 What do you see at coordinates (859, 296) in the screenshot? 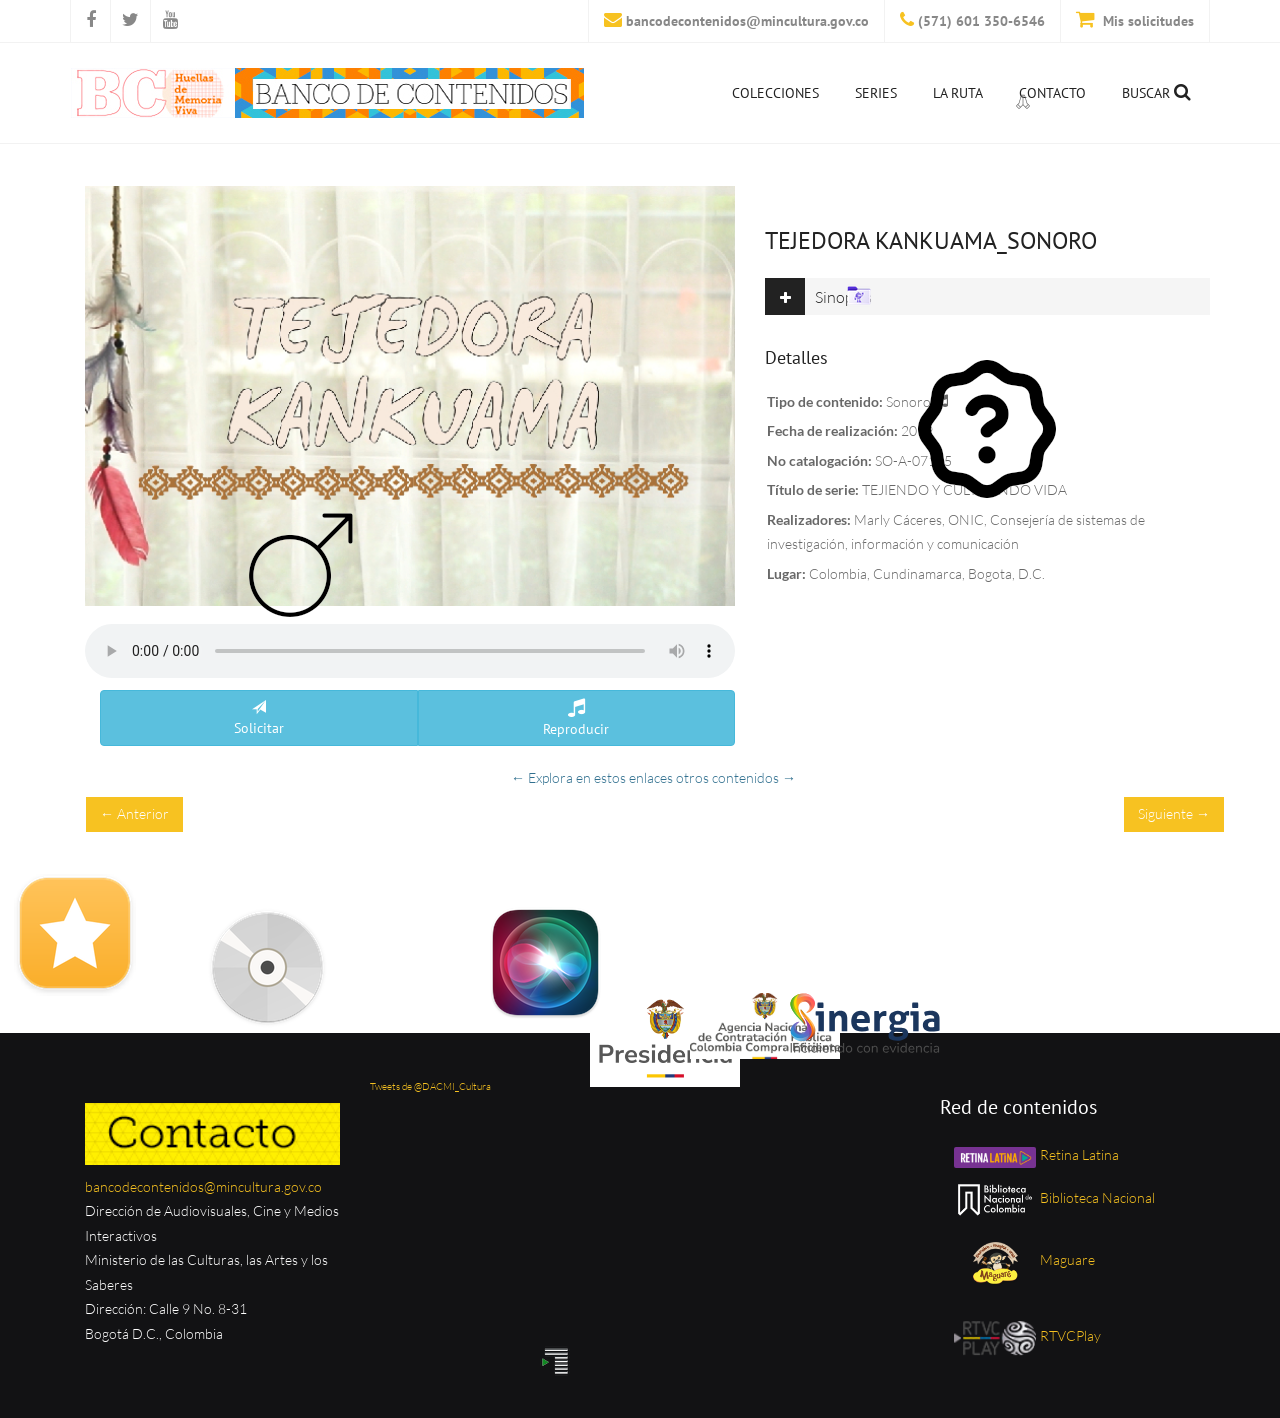
I see `open the maui framework project folder` at bounding box center [859, 296].